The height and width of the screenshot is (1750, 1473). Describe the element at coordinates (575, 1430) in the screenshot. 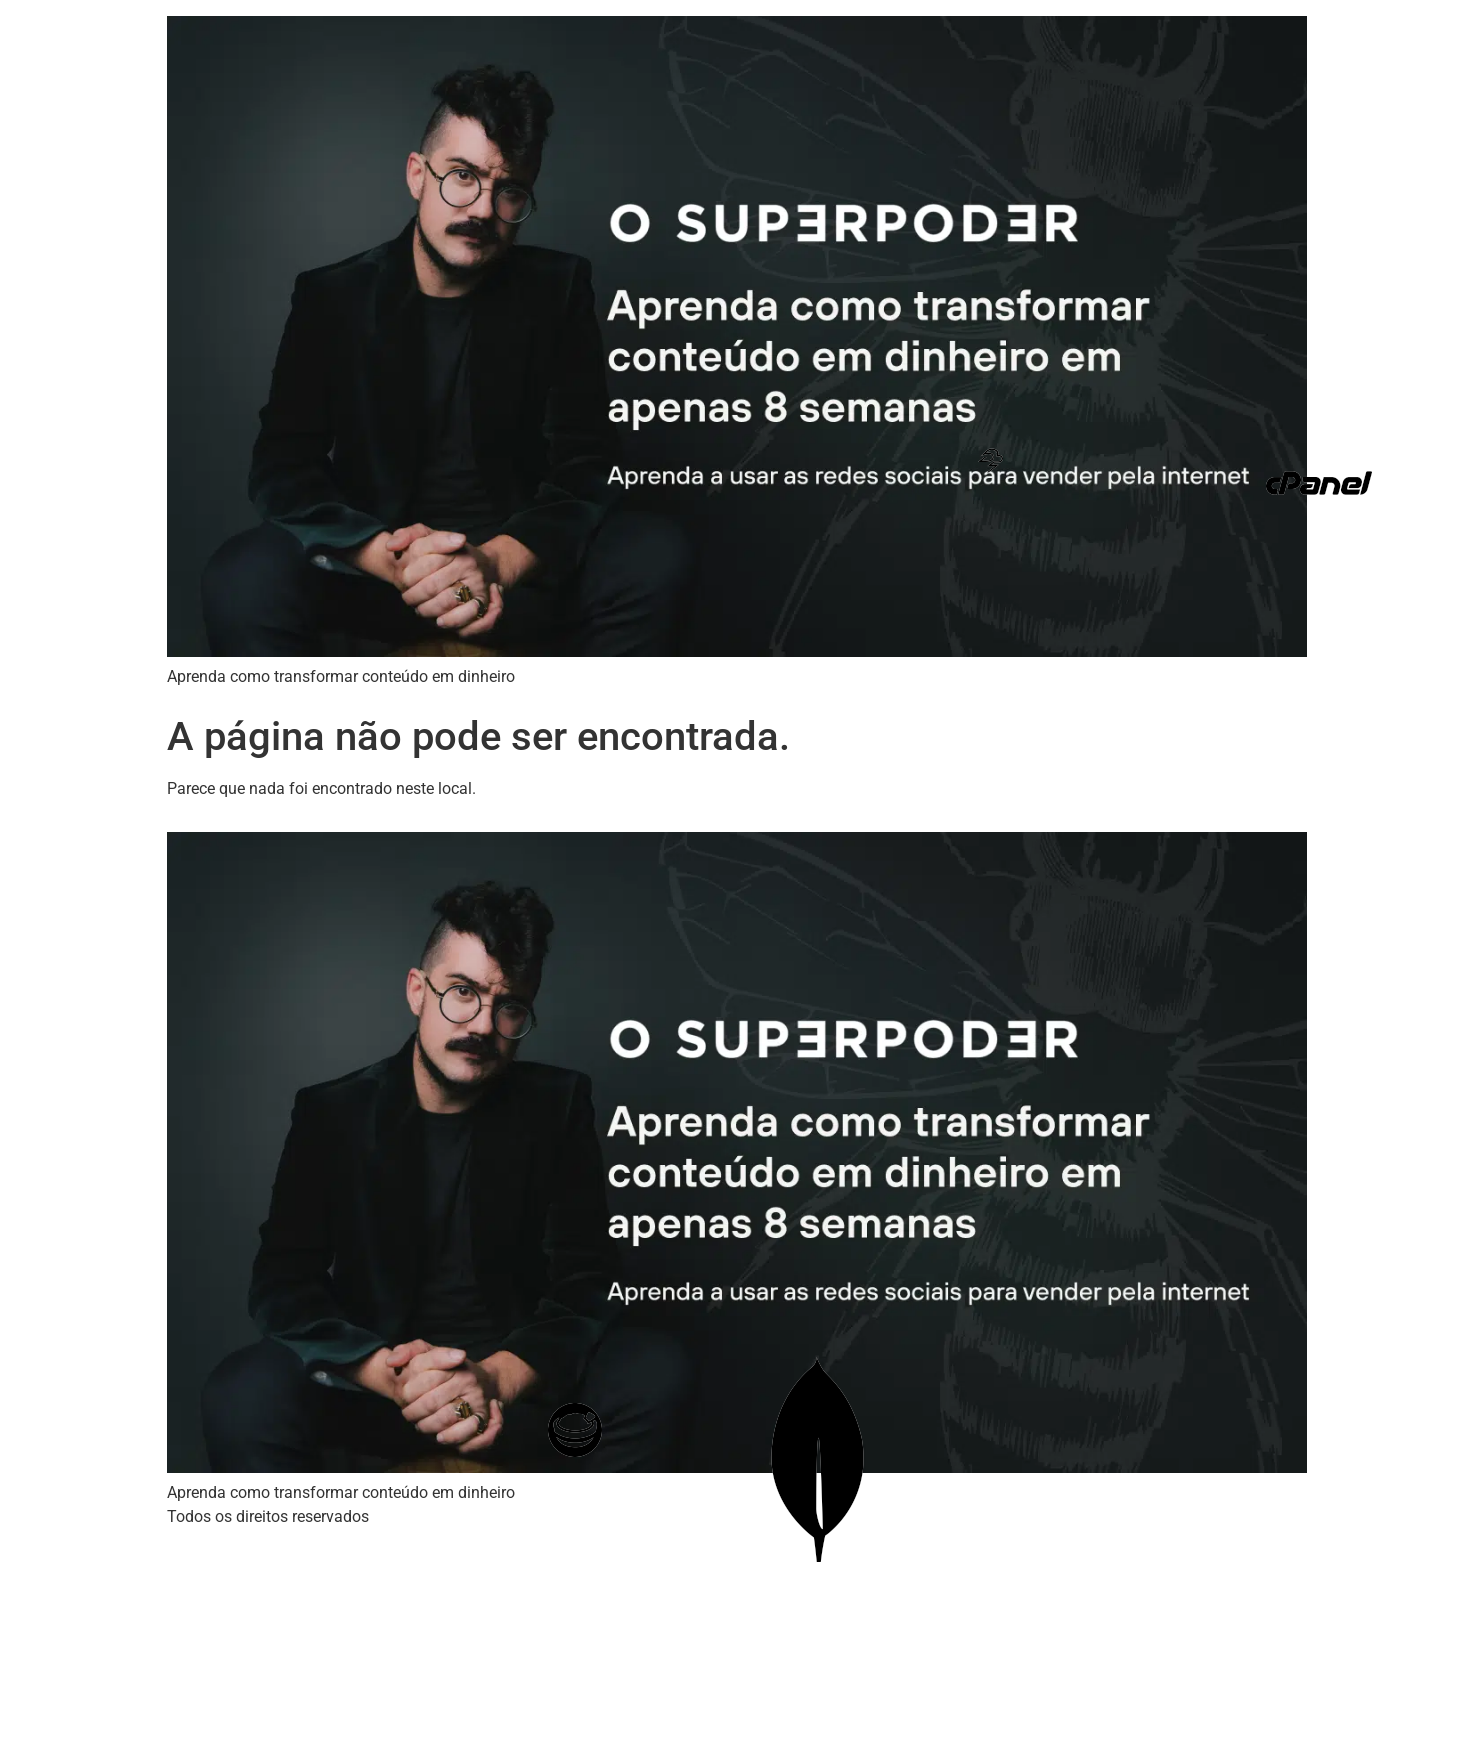

I see `open Apache Guacamole remote desktop gateway` at that location.